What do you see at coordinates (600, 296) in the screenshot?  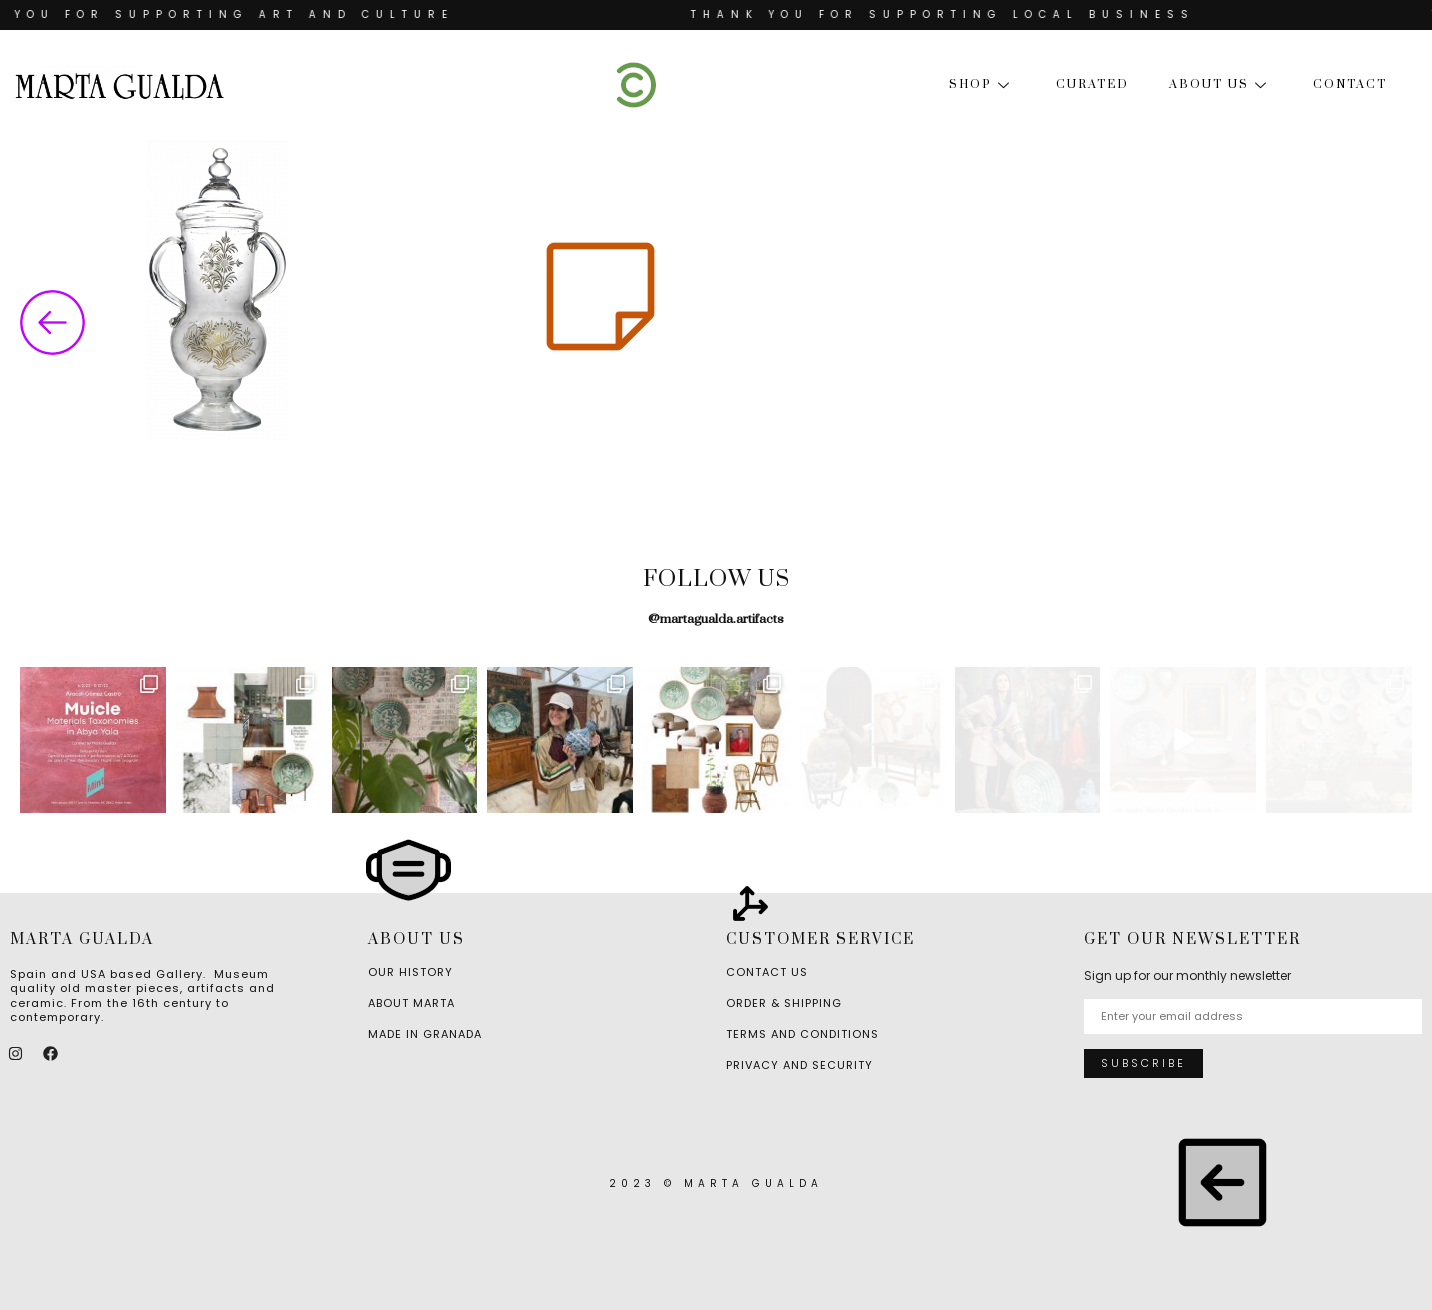 I see `create a new note` at bounding box center [600, 296].